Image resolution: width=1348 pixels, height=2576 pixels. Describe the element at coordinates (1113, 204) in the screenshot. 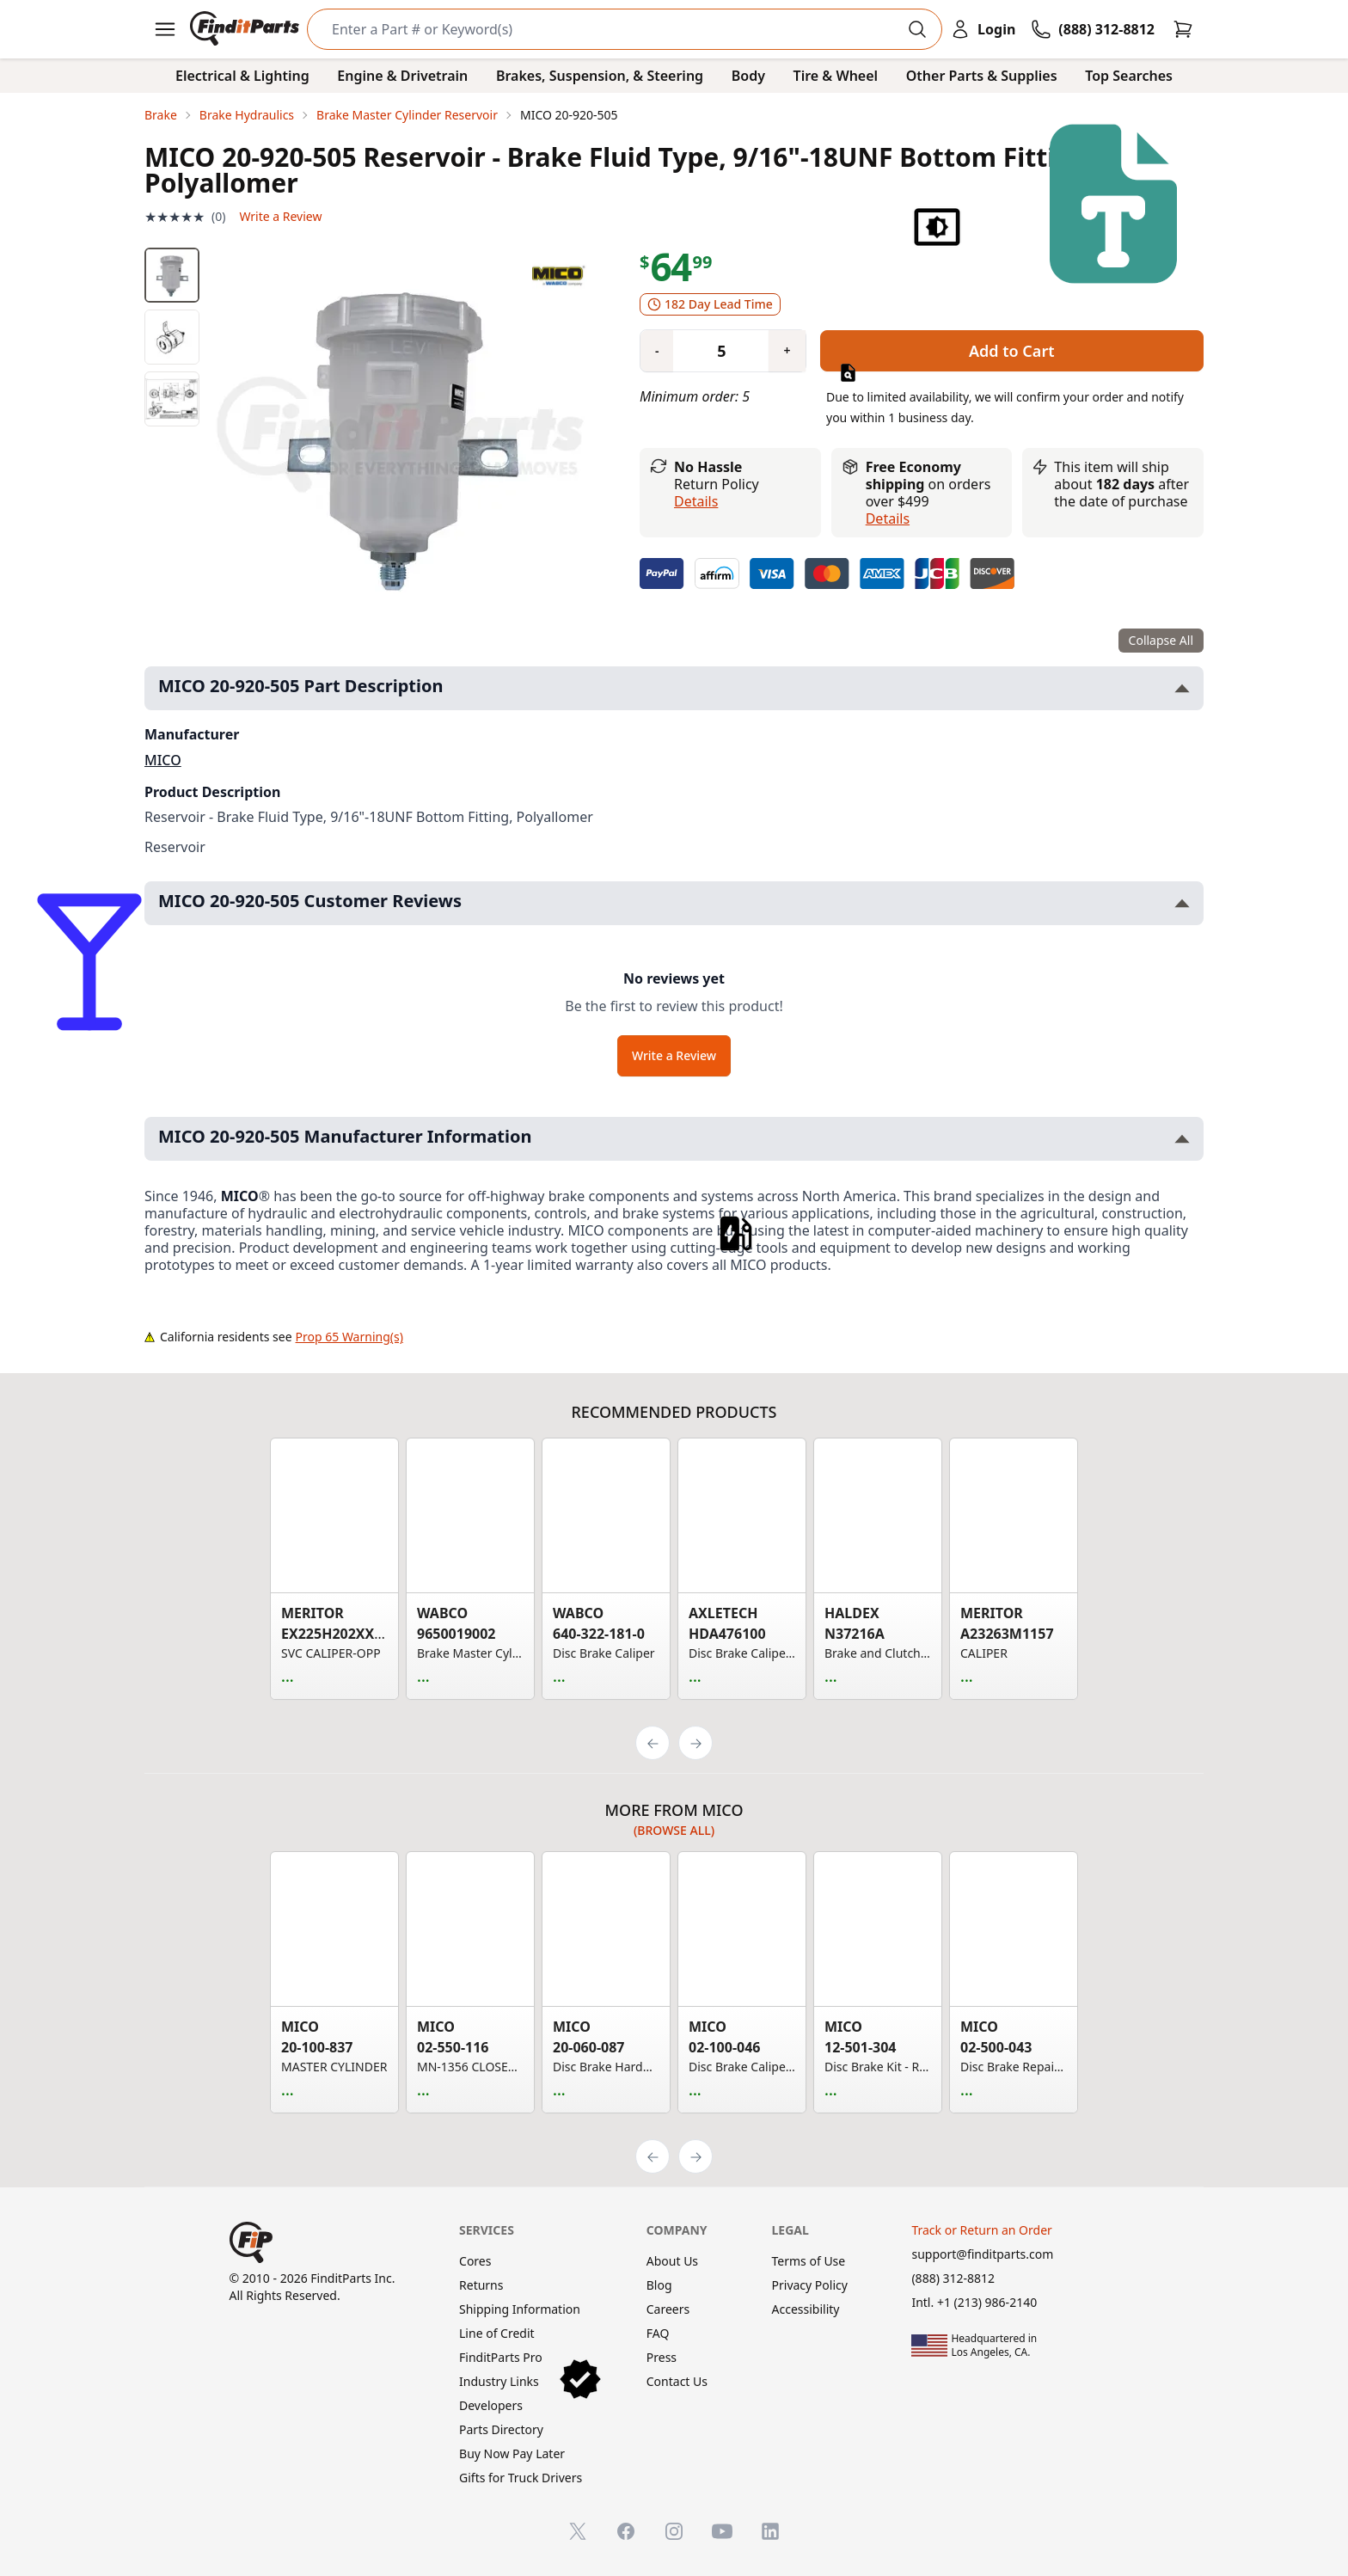

I see `open a text or typography file` at that location.